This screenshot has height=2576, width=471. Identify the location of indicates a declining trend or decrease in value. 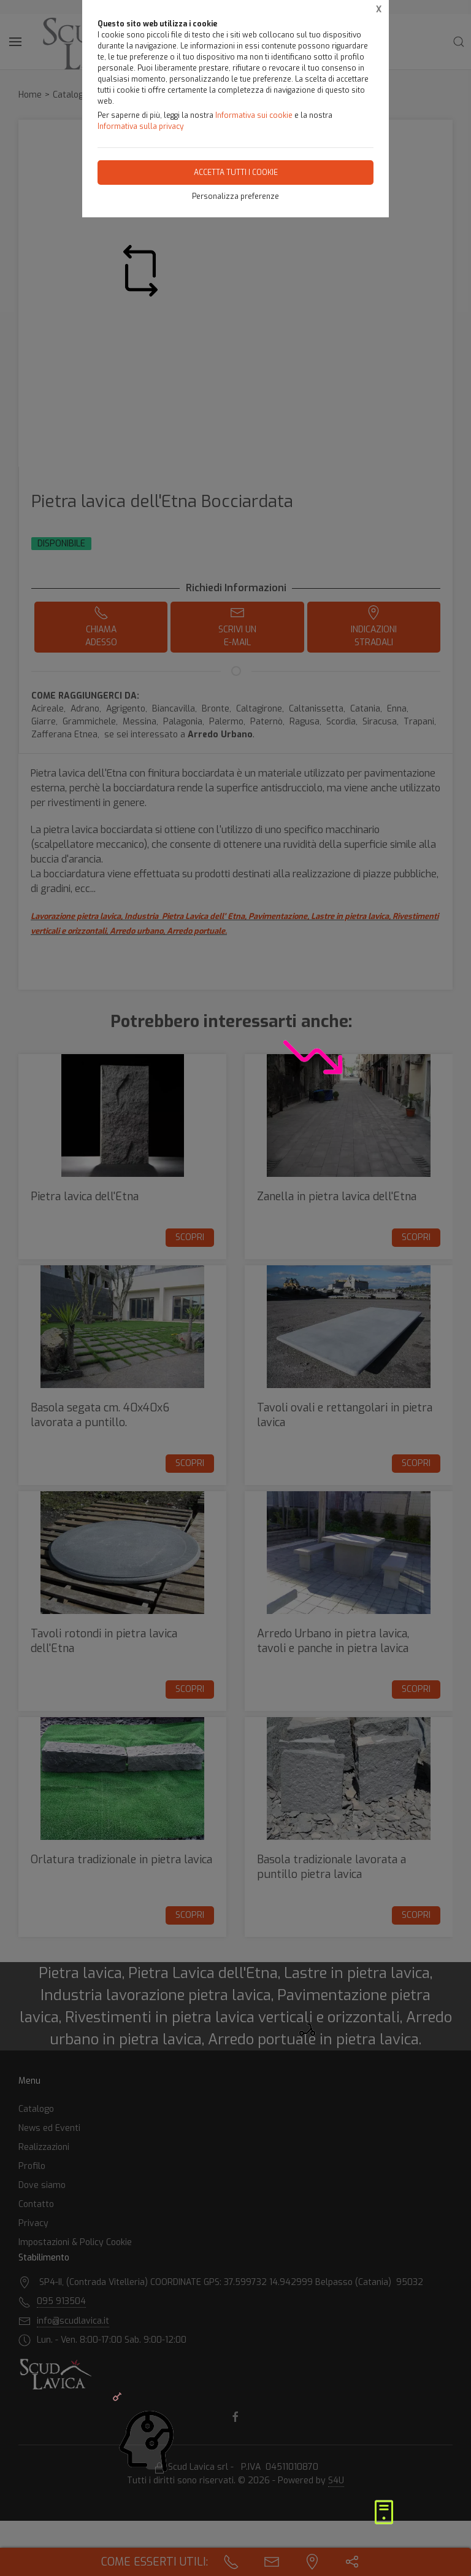
(313, 1057).